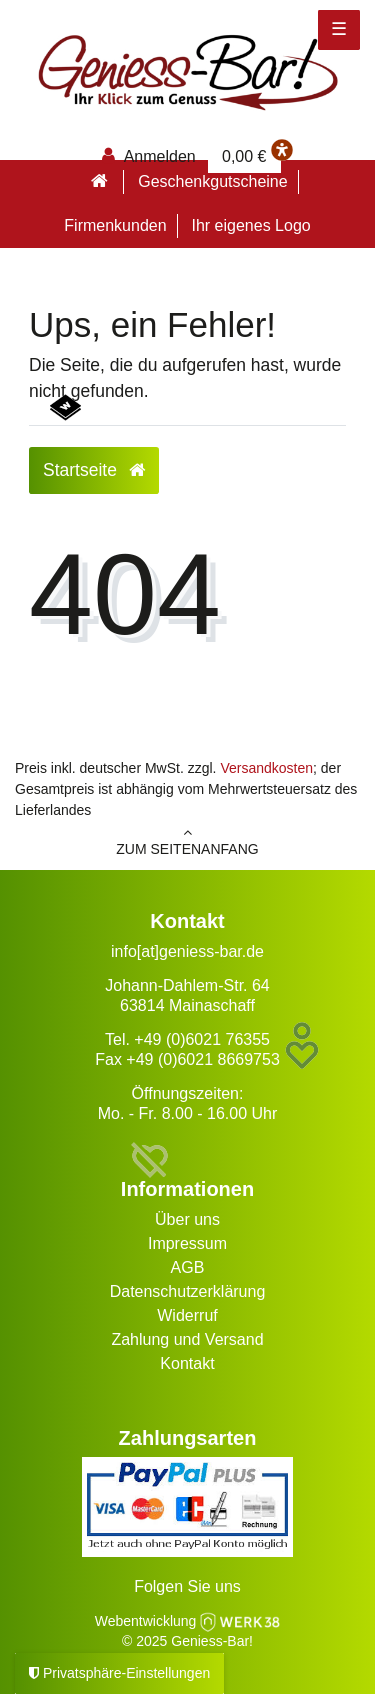 The image size is (375, 1694). I want to click on open wappalyzer browser extension, so click(65, 407).